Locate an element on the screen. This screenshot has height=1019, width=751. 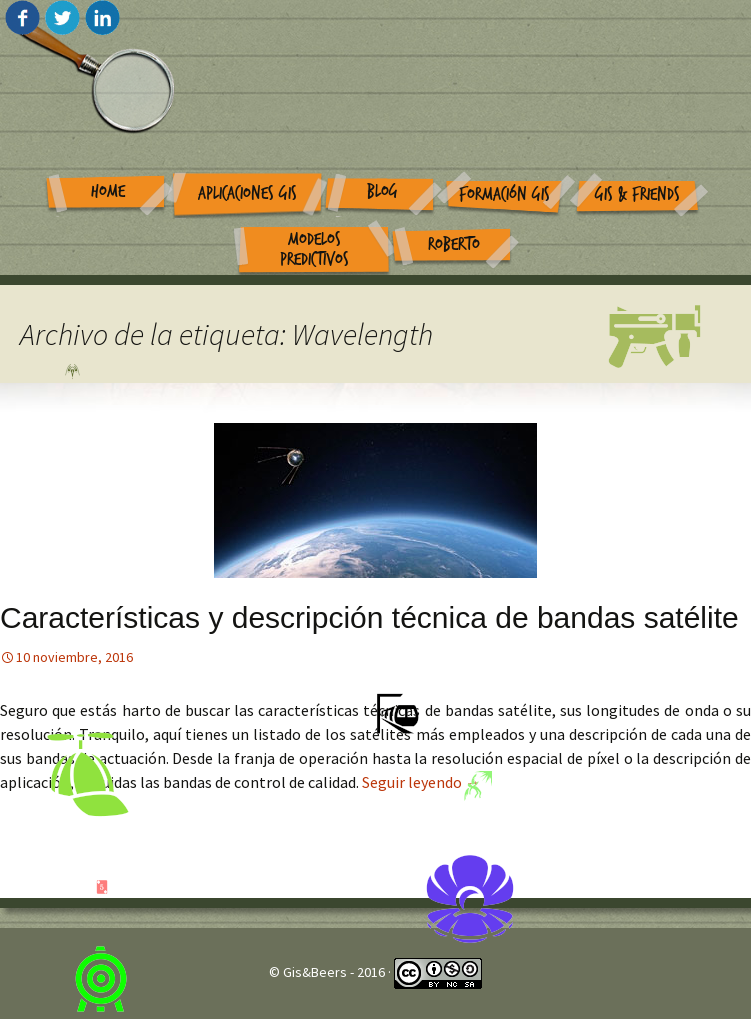
view goals or objectives is located at coordinates (101, 979).